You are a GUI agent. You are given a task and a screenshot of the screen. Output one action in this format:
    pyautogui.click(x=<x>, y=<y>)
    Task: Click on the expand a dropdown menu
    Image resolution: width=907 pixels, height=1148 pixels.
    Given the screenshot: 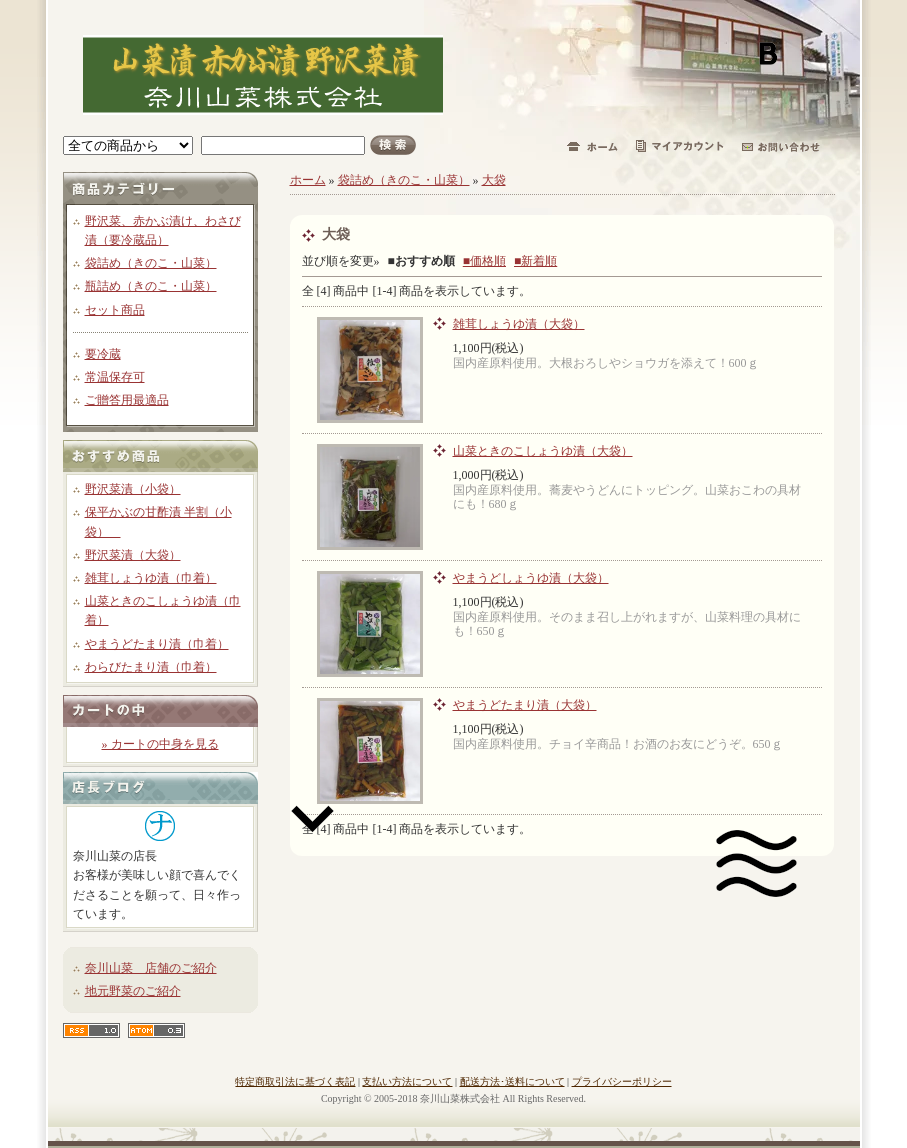 What is the action you would take?
    pyautogui.click(x=312, y=818)
    